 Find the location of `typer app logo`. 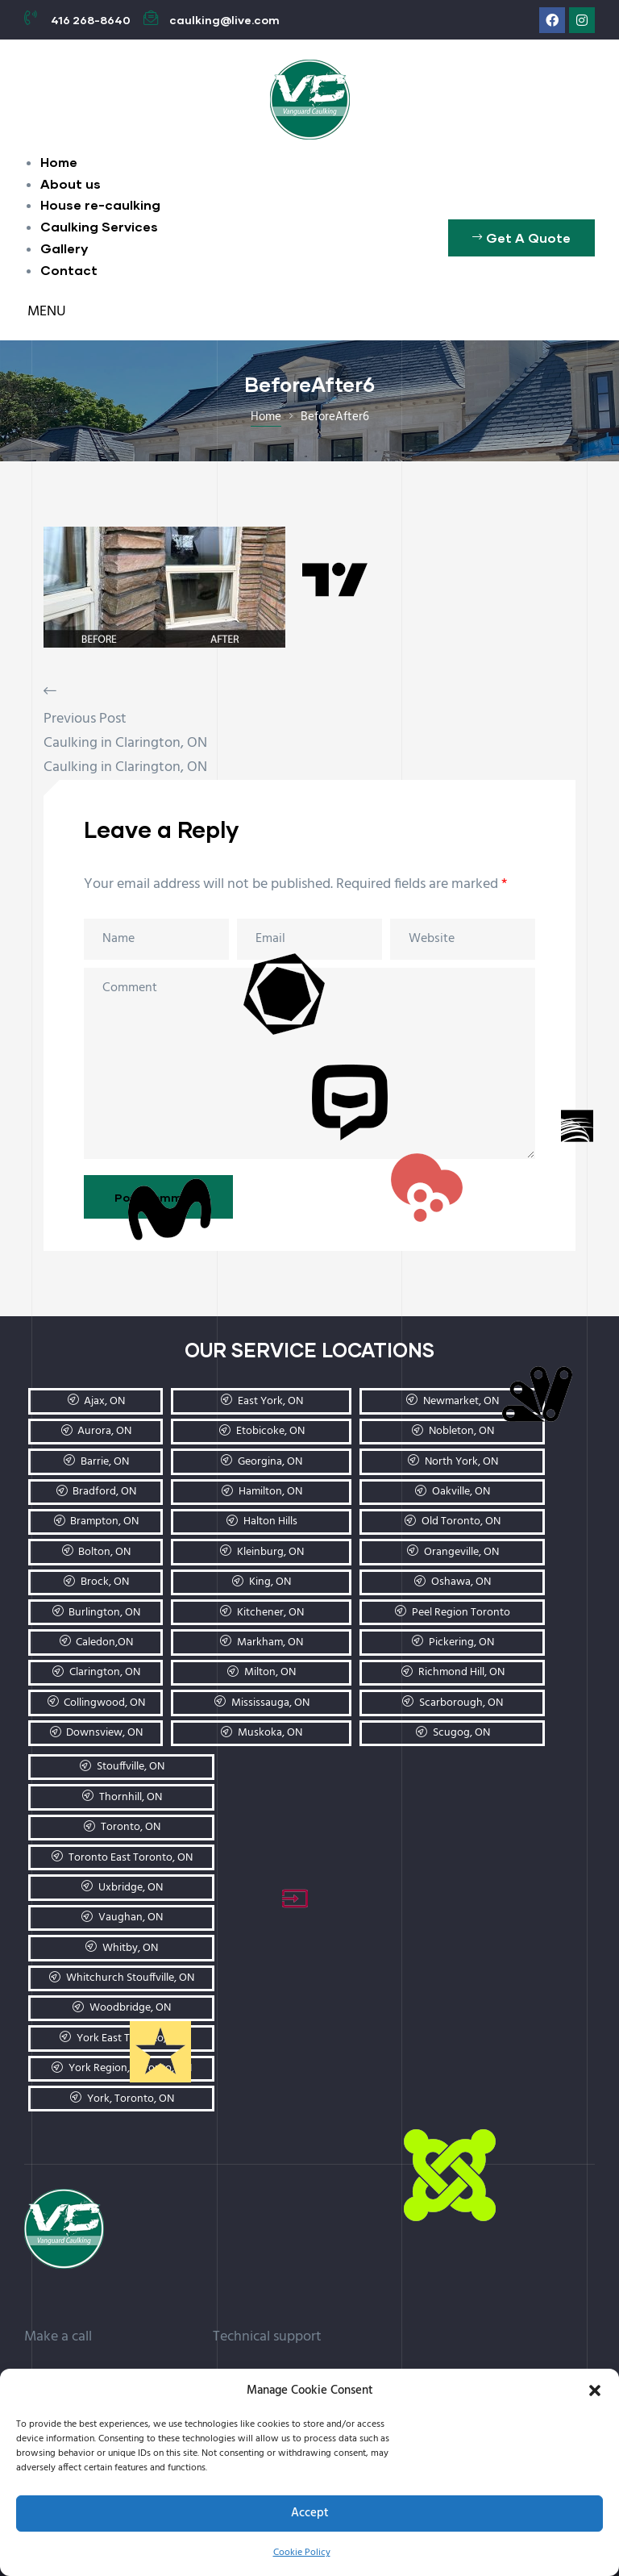

typer app logo is located at coordinates (295, 1899).